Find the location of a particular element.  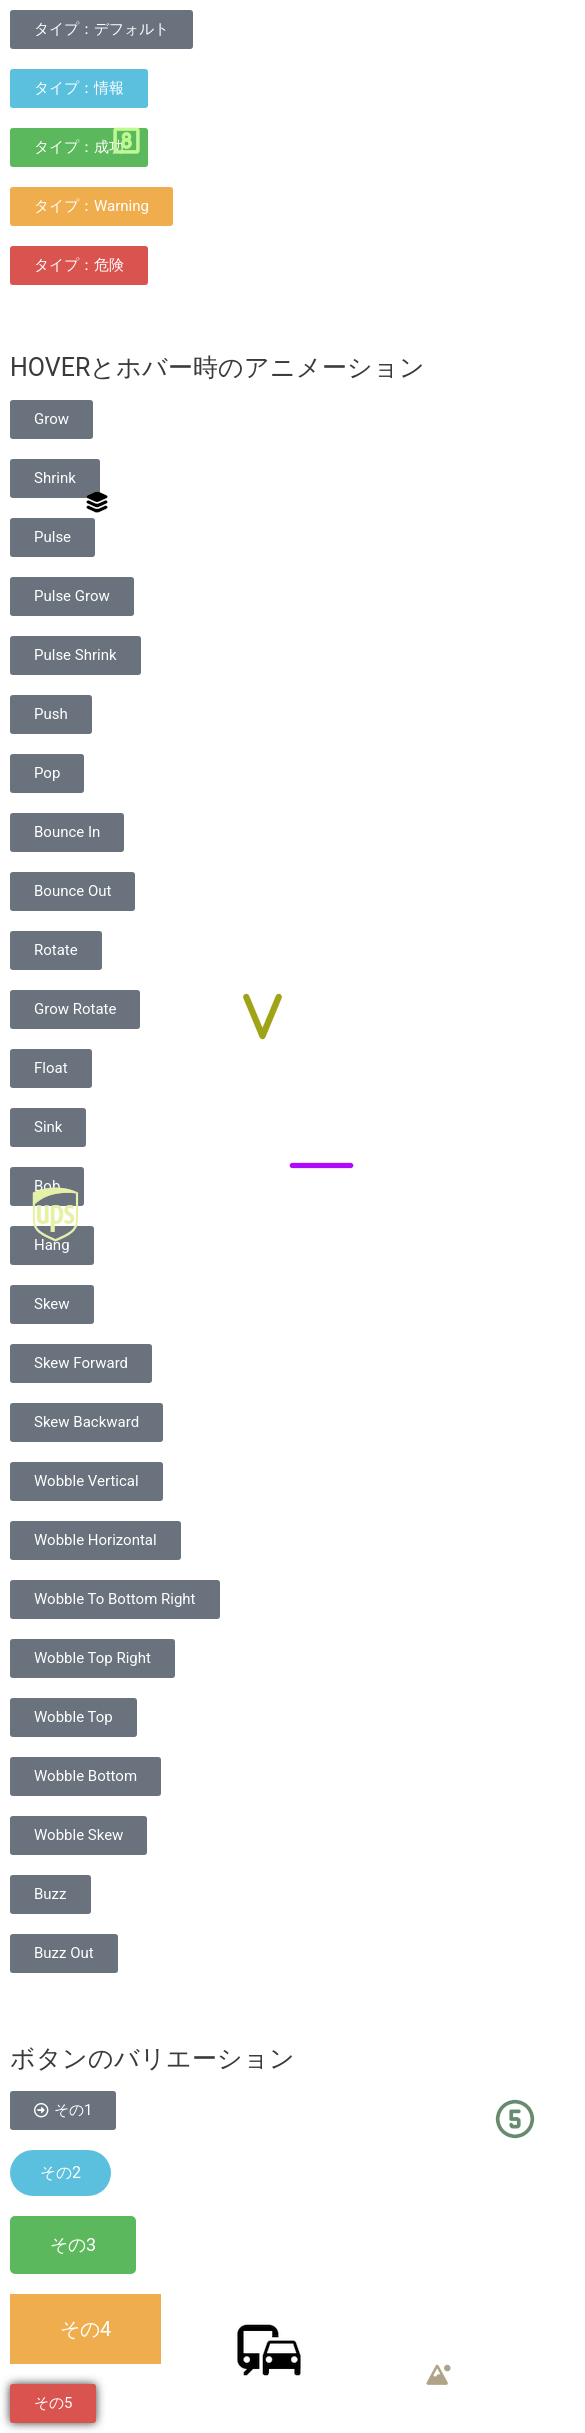

select or input the number eight is located at coordinates (126, 140).